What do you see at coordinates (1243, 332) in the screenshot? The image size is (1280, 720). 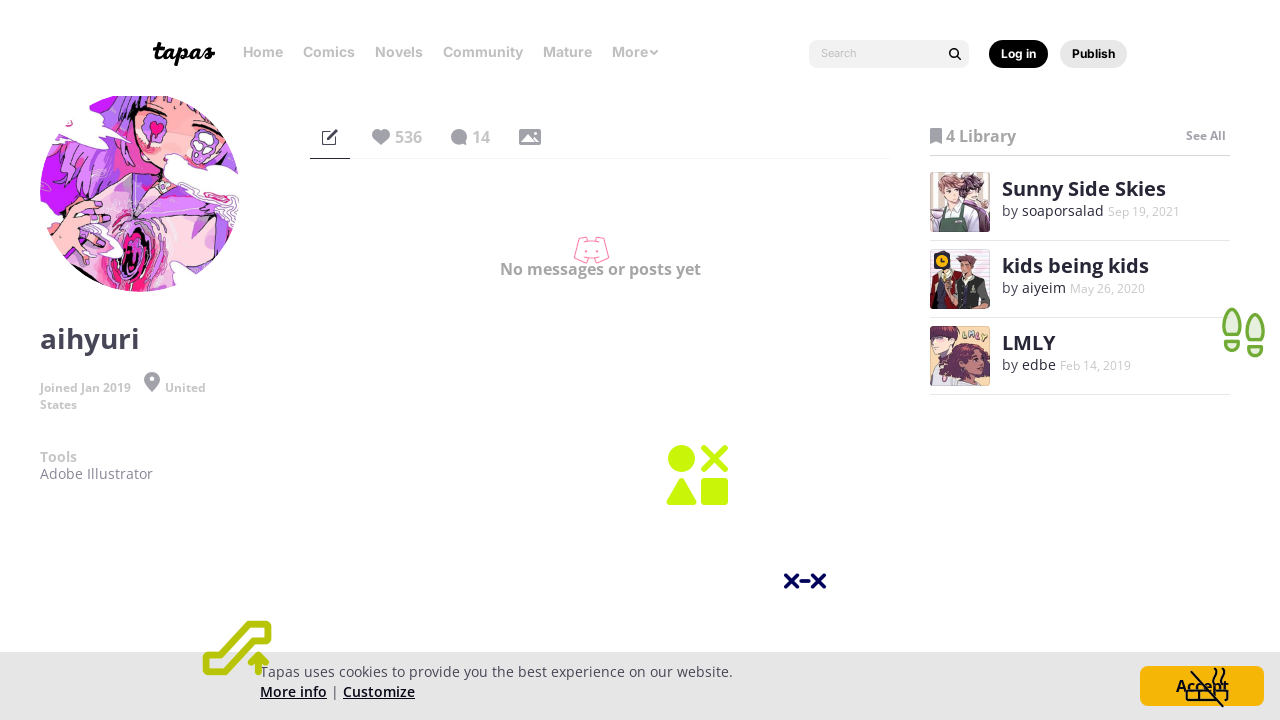 I see `track your steps or walking activity` at bounding box center [1243, 332].